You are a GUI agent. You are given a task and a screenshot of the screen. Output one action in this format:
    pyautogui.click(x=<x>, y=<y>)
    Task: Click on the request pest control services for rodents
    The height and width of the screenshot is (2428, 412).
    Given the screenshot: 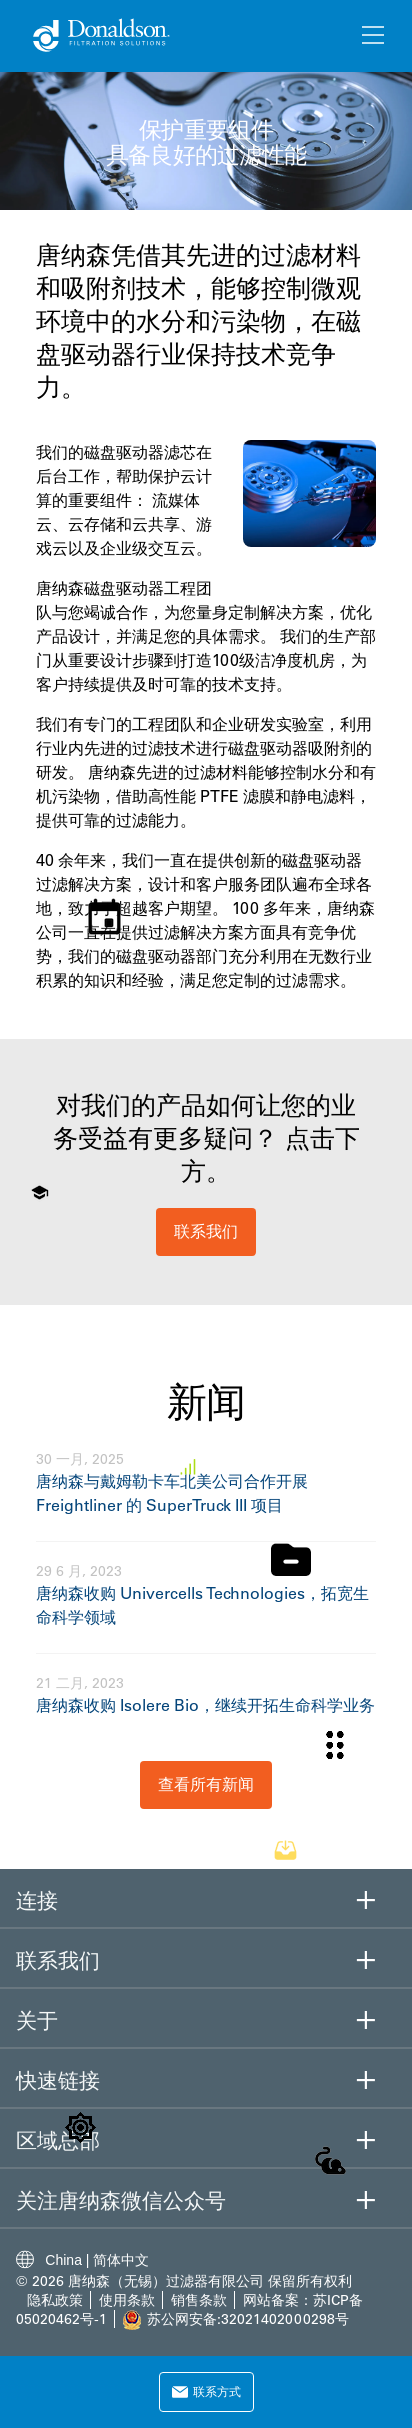 What is the action you would take?
    pyautogui.click(x=330, y=2160)
    